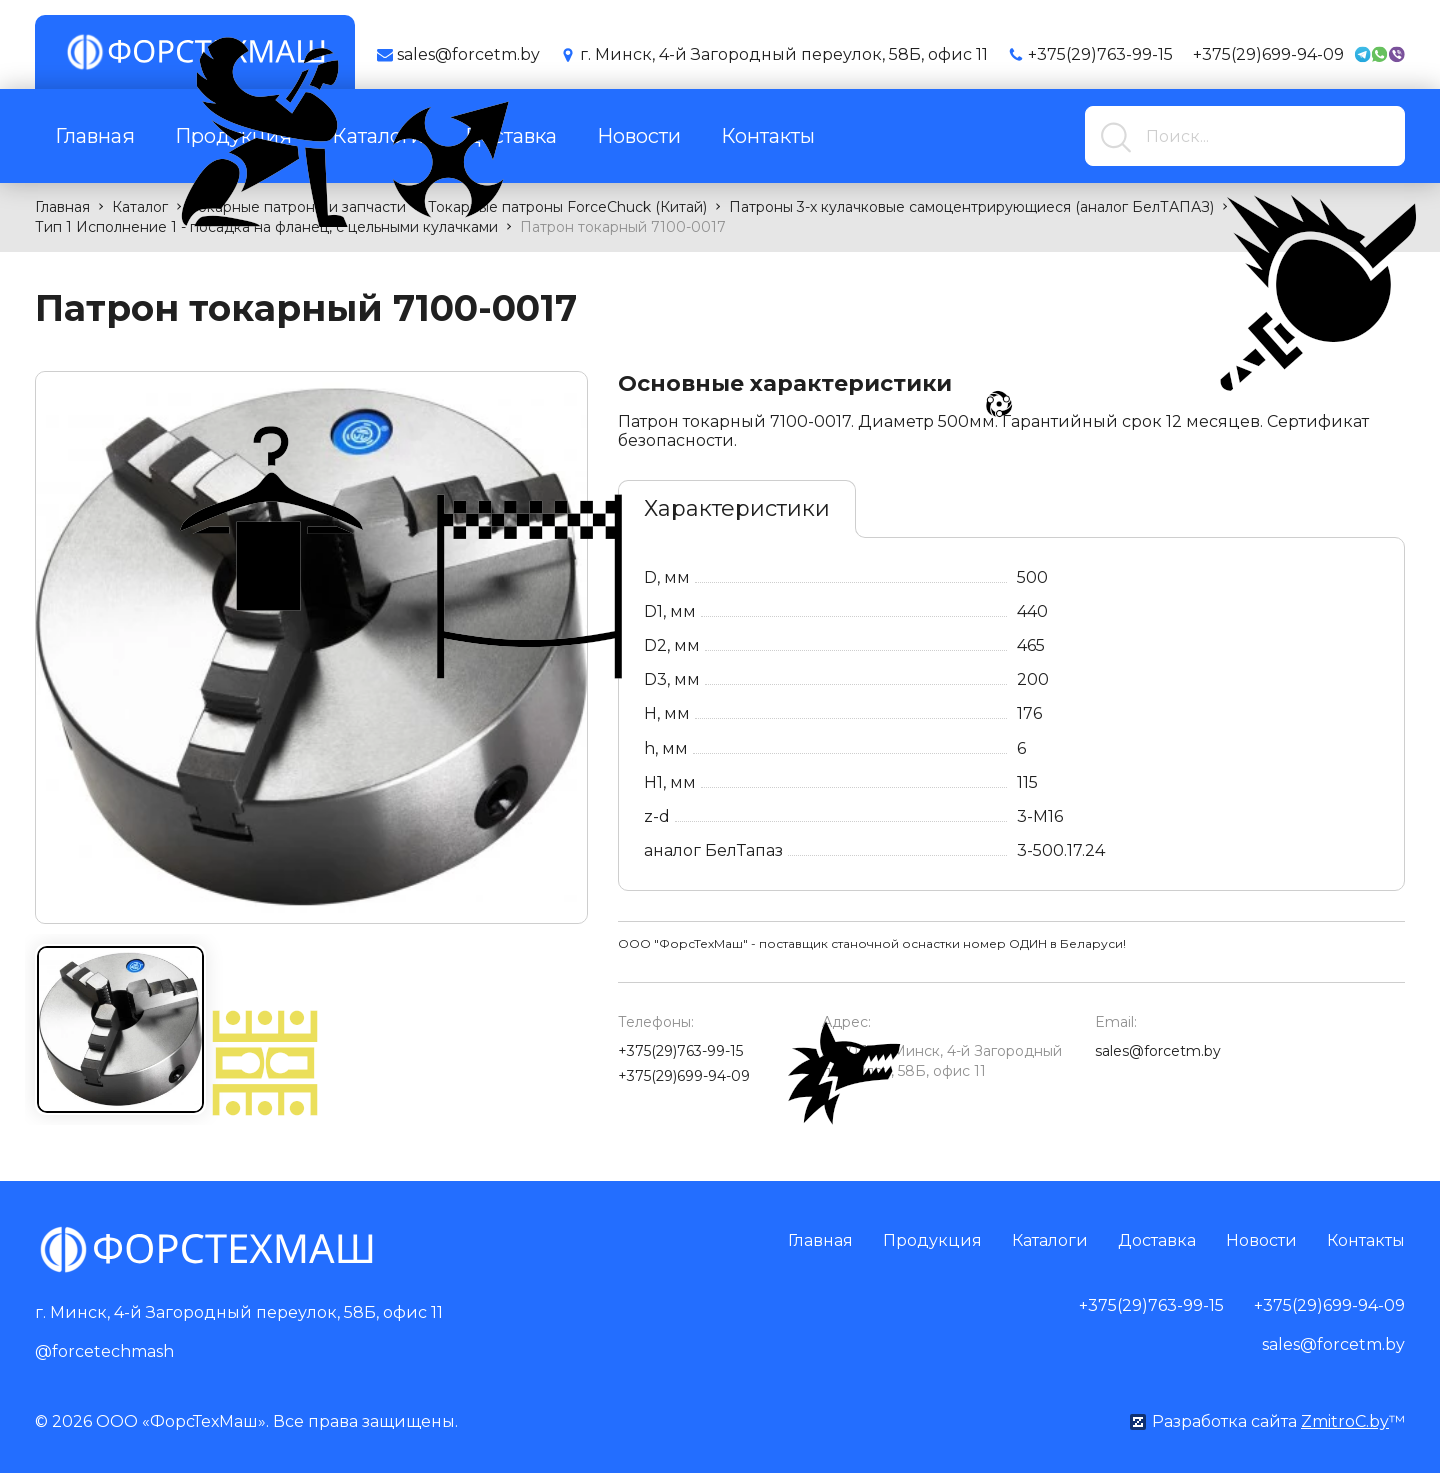  I want to click on access Greek mythology content or trivia, so click(267, 132).